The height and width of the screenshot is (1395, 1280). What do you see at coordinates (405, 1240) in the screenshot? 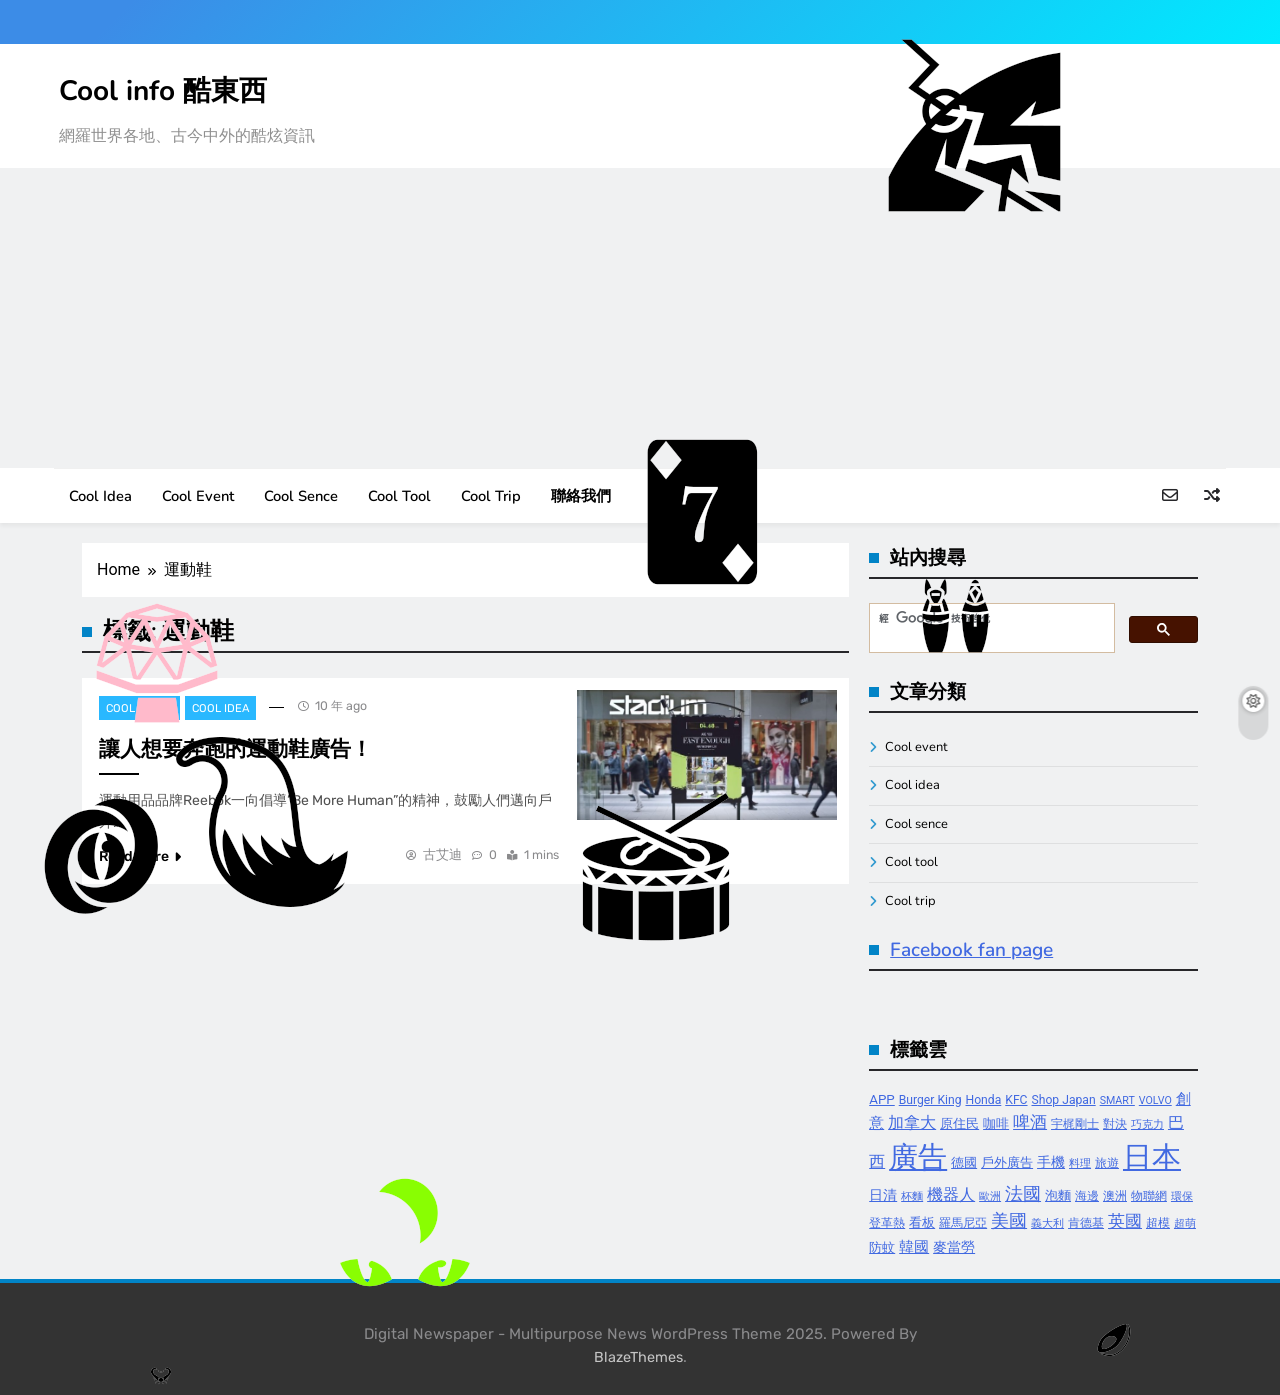
I see `toggle night vision mode` at bounding box center [405, 1240].